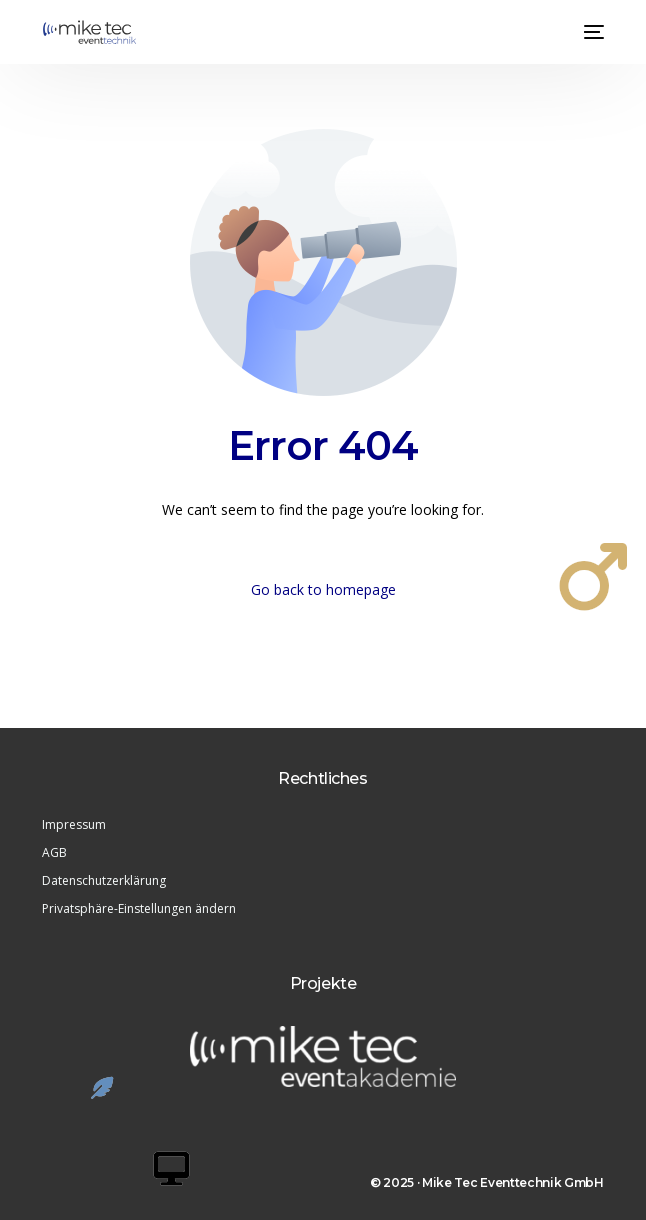  I want to click on switch to desktop view, so click(171, 1167).